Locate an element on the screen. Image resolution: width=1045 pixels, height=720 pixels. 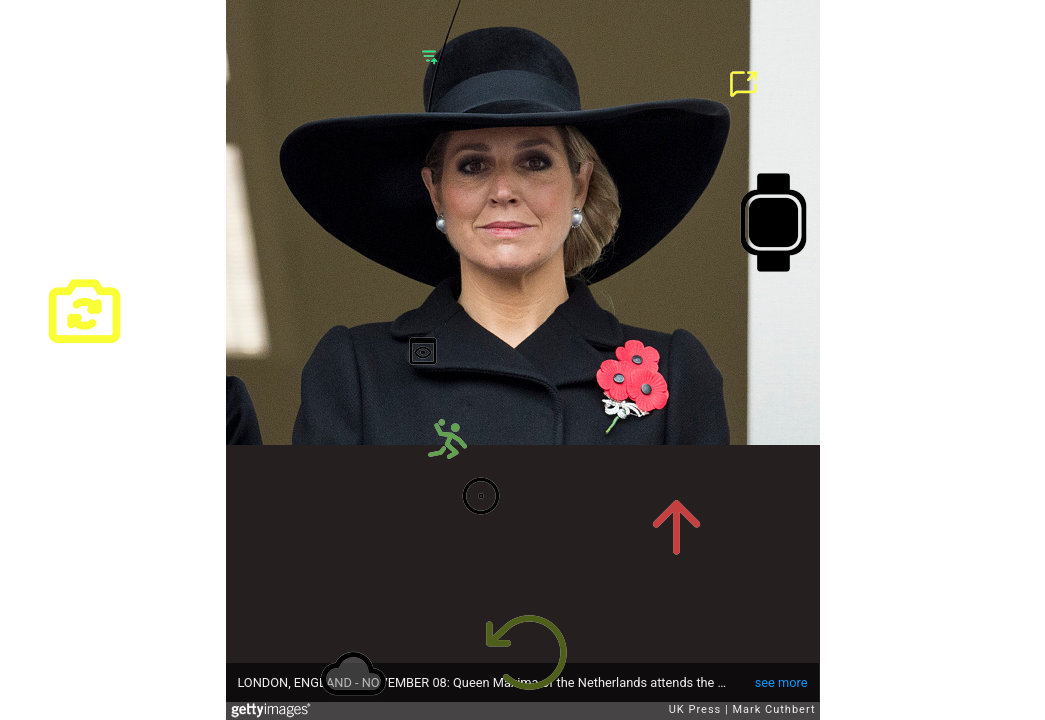
access cloud storage is located at coordinates (353, 673).